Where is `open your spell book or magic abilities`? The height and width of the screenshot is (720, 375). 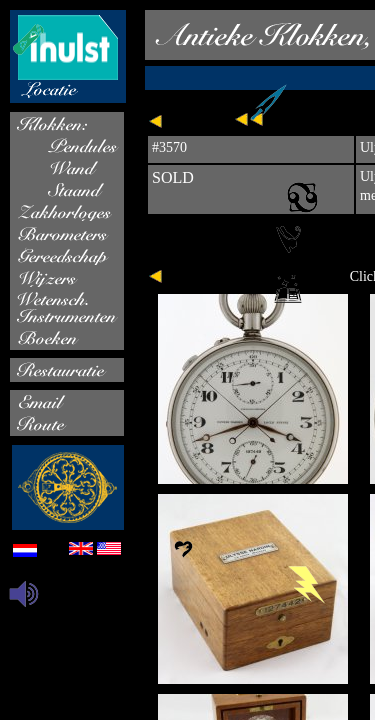
open your spell book or magic abilities is located at coordinates (288, 289).